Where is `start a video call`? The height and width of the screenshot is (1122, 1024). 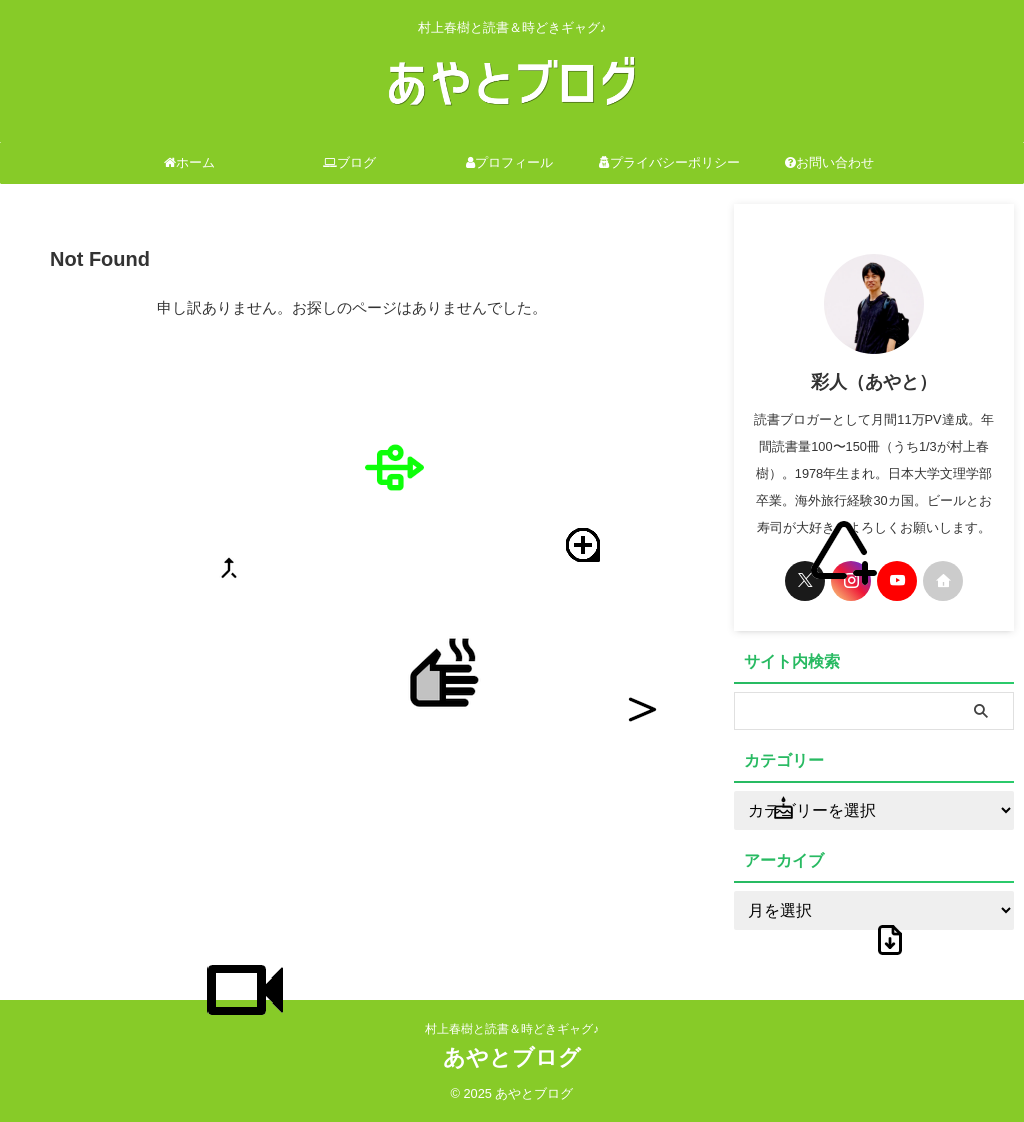 start a video call is located at coordinates (245, 990).